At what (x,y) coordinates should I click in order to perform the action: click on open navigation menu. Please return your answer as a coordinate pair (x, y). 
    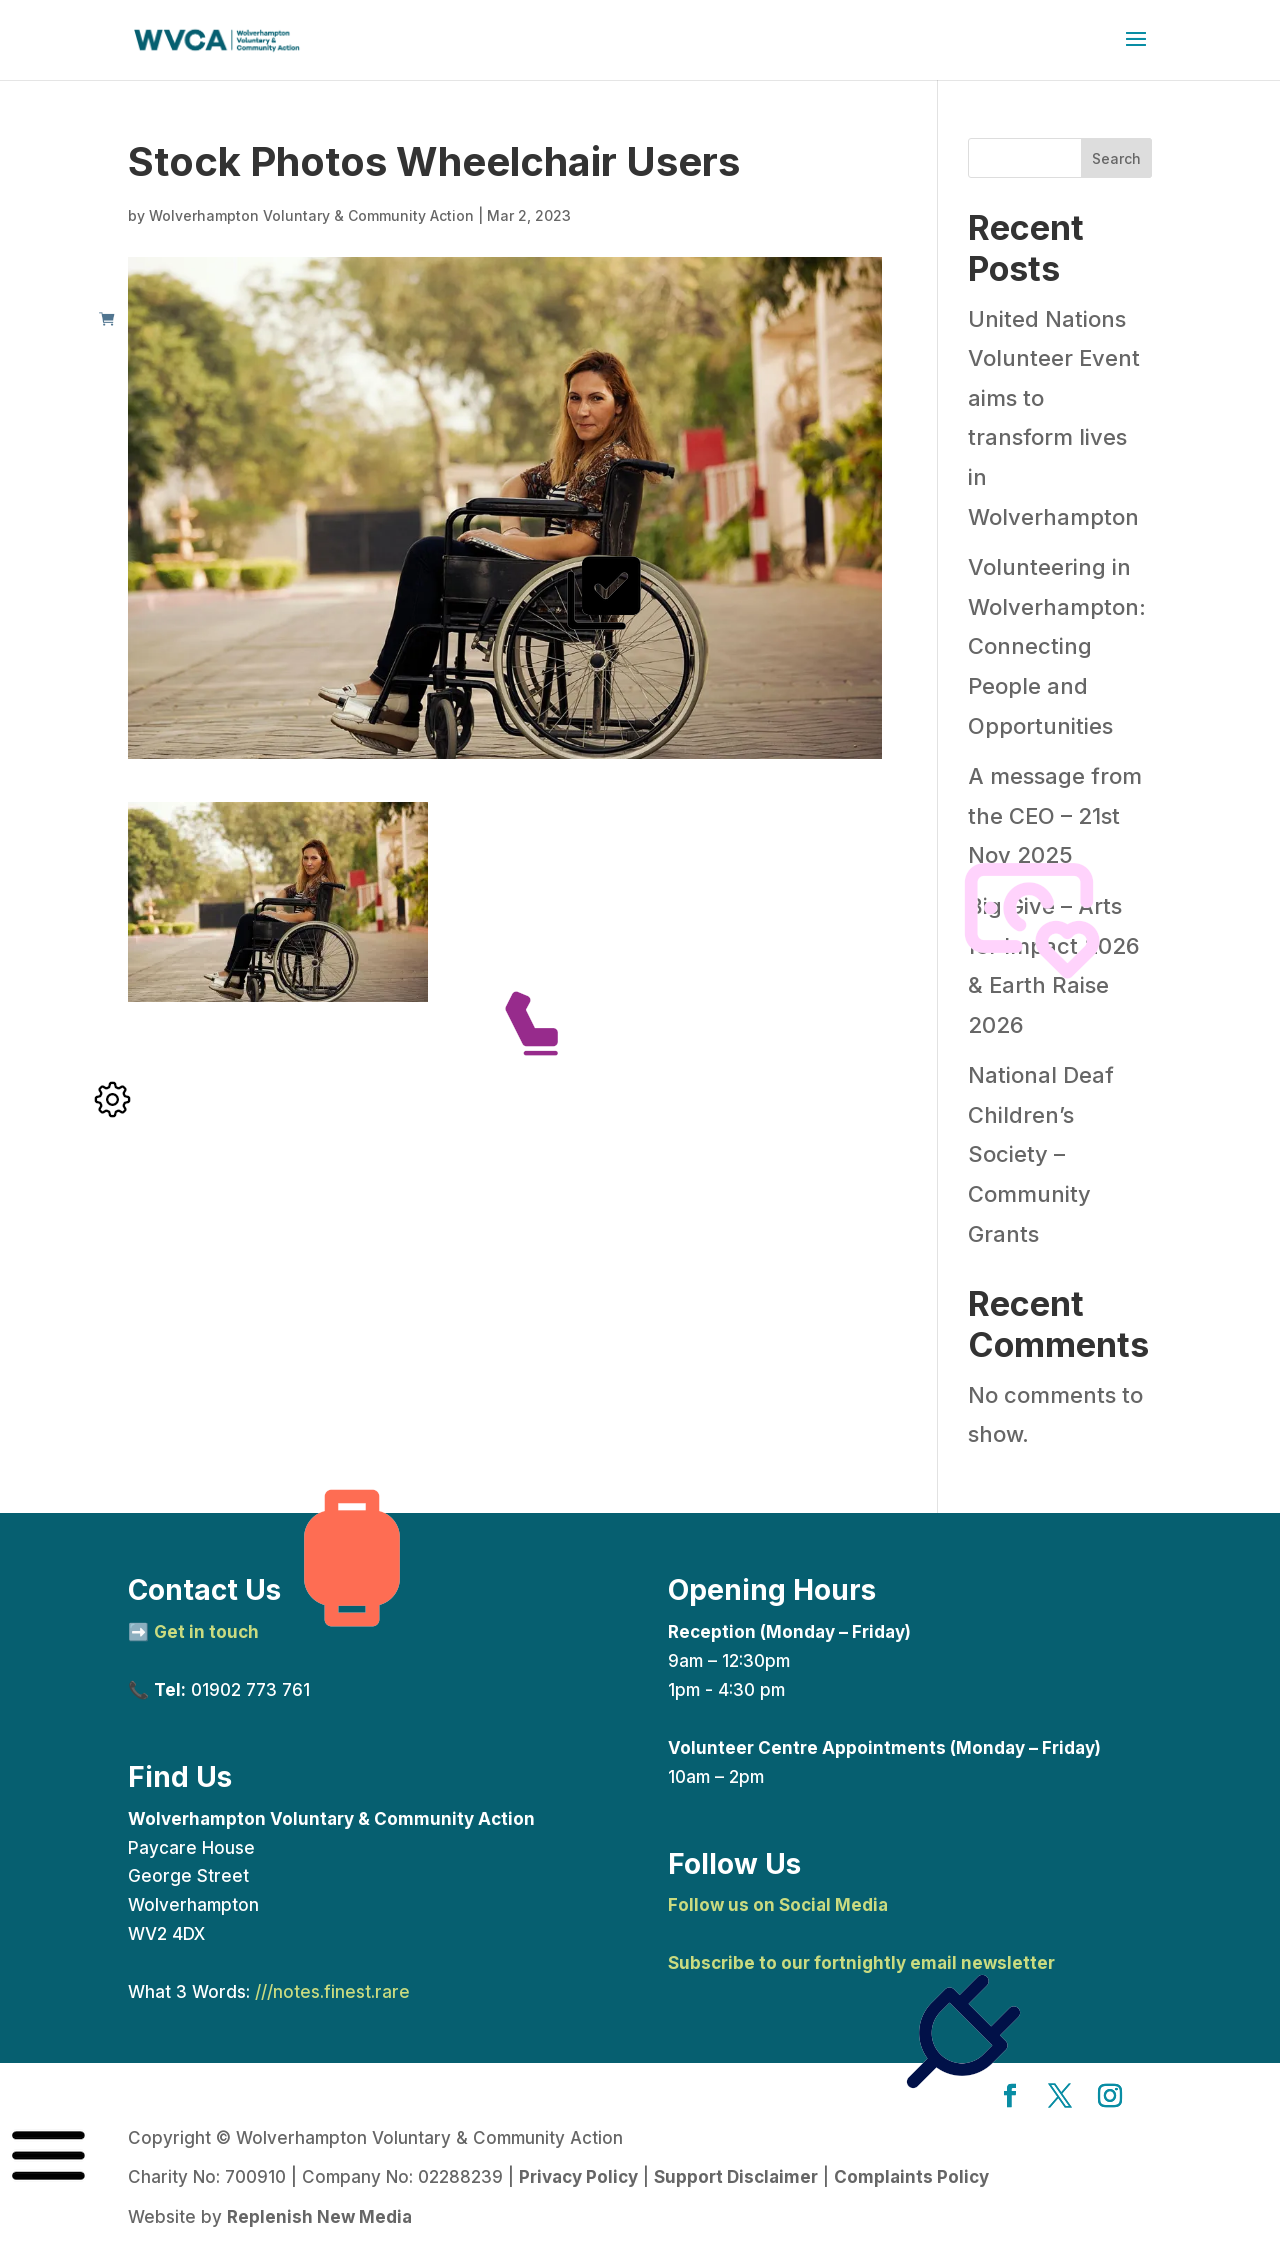
    Looking at the image, I should click on (48, 2155).